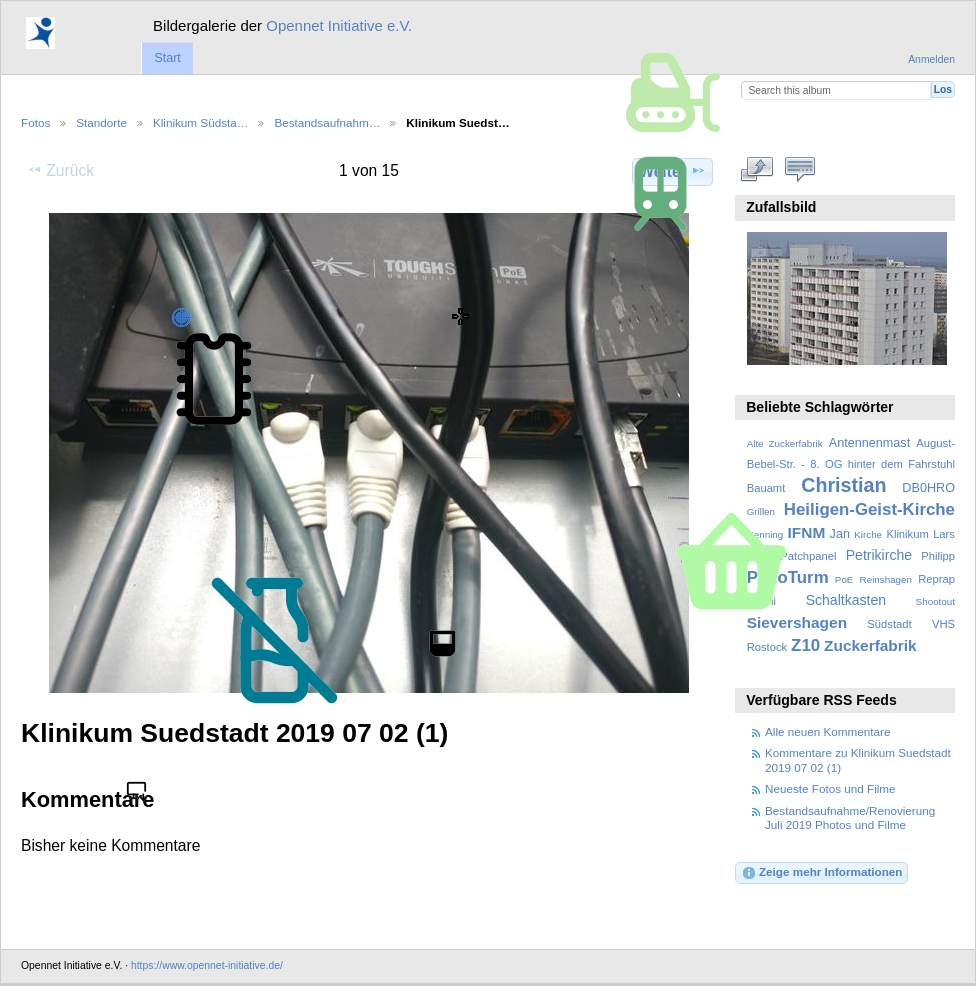 Image resolution: width=976 pixels, height=986 pixels. I want to click on access subway or metro transit information, so click(660, 191).